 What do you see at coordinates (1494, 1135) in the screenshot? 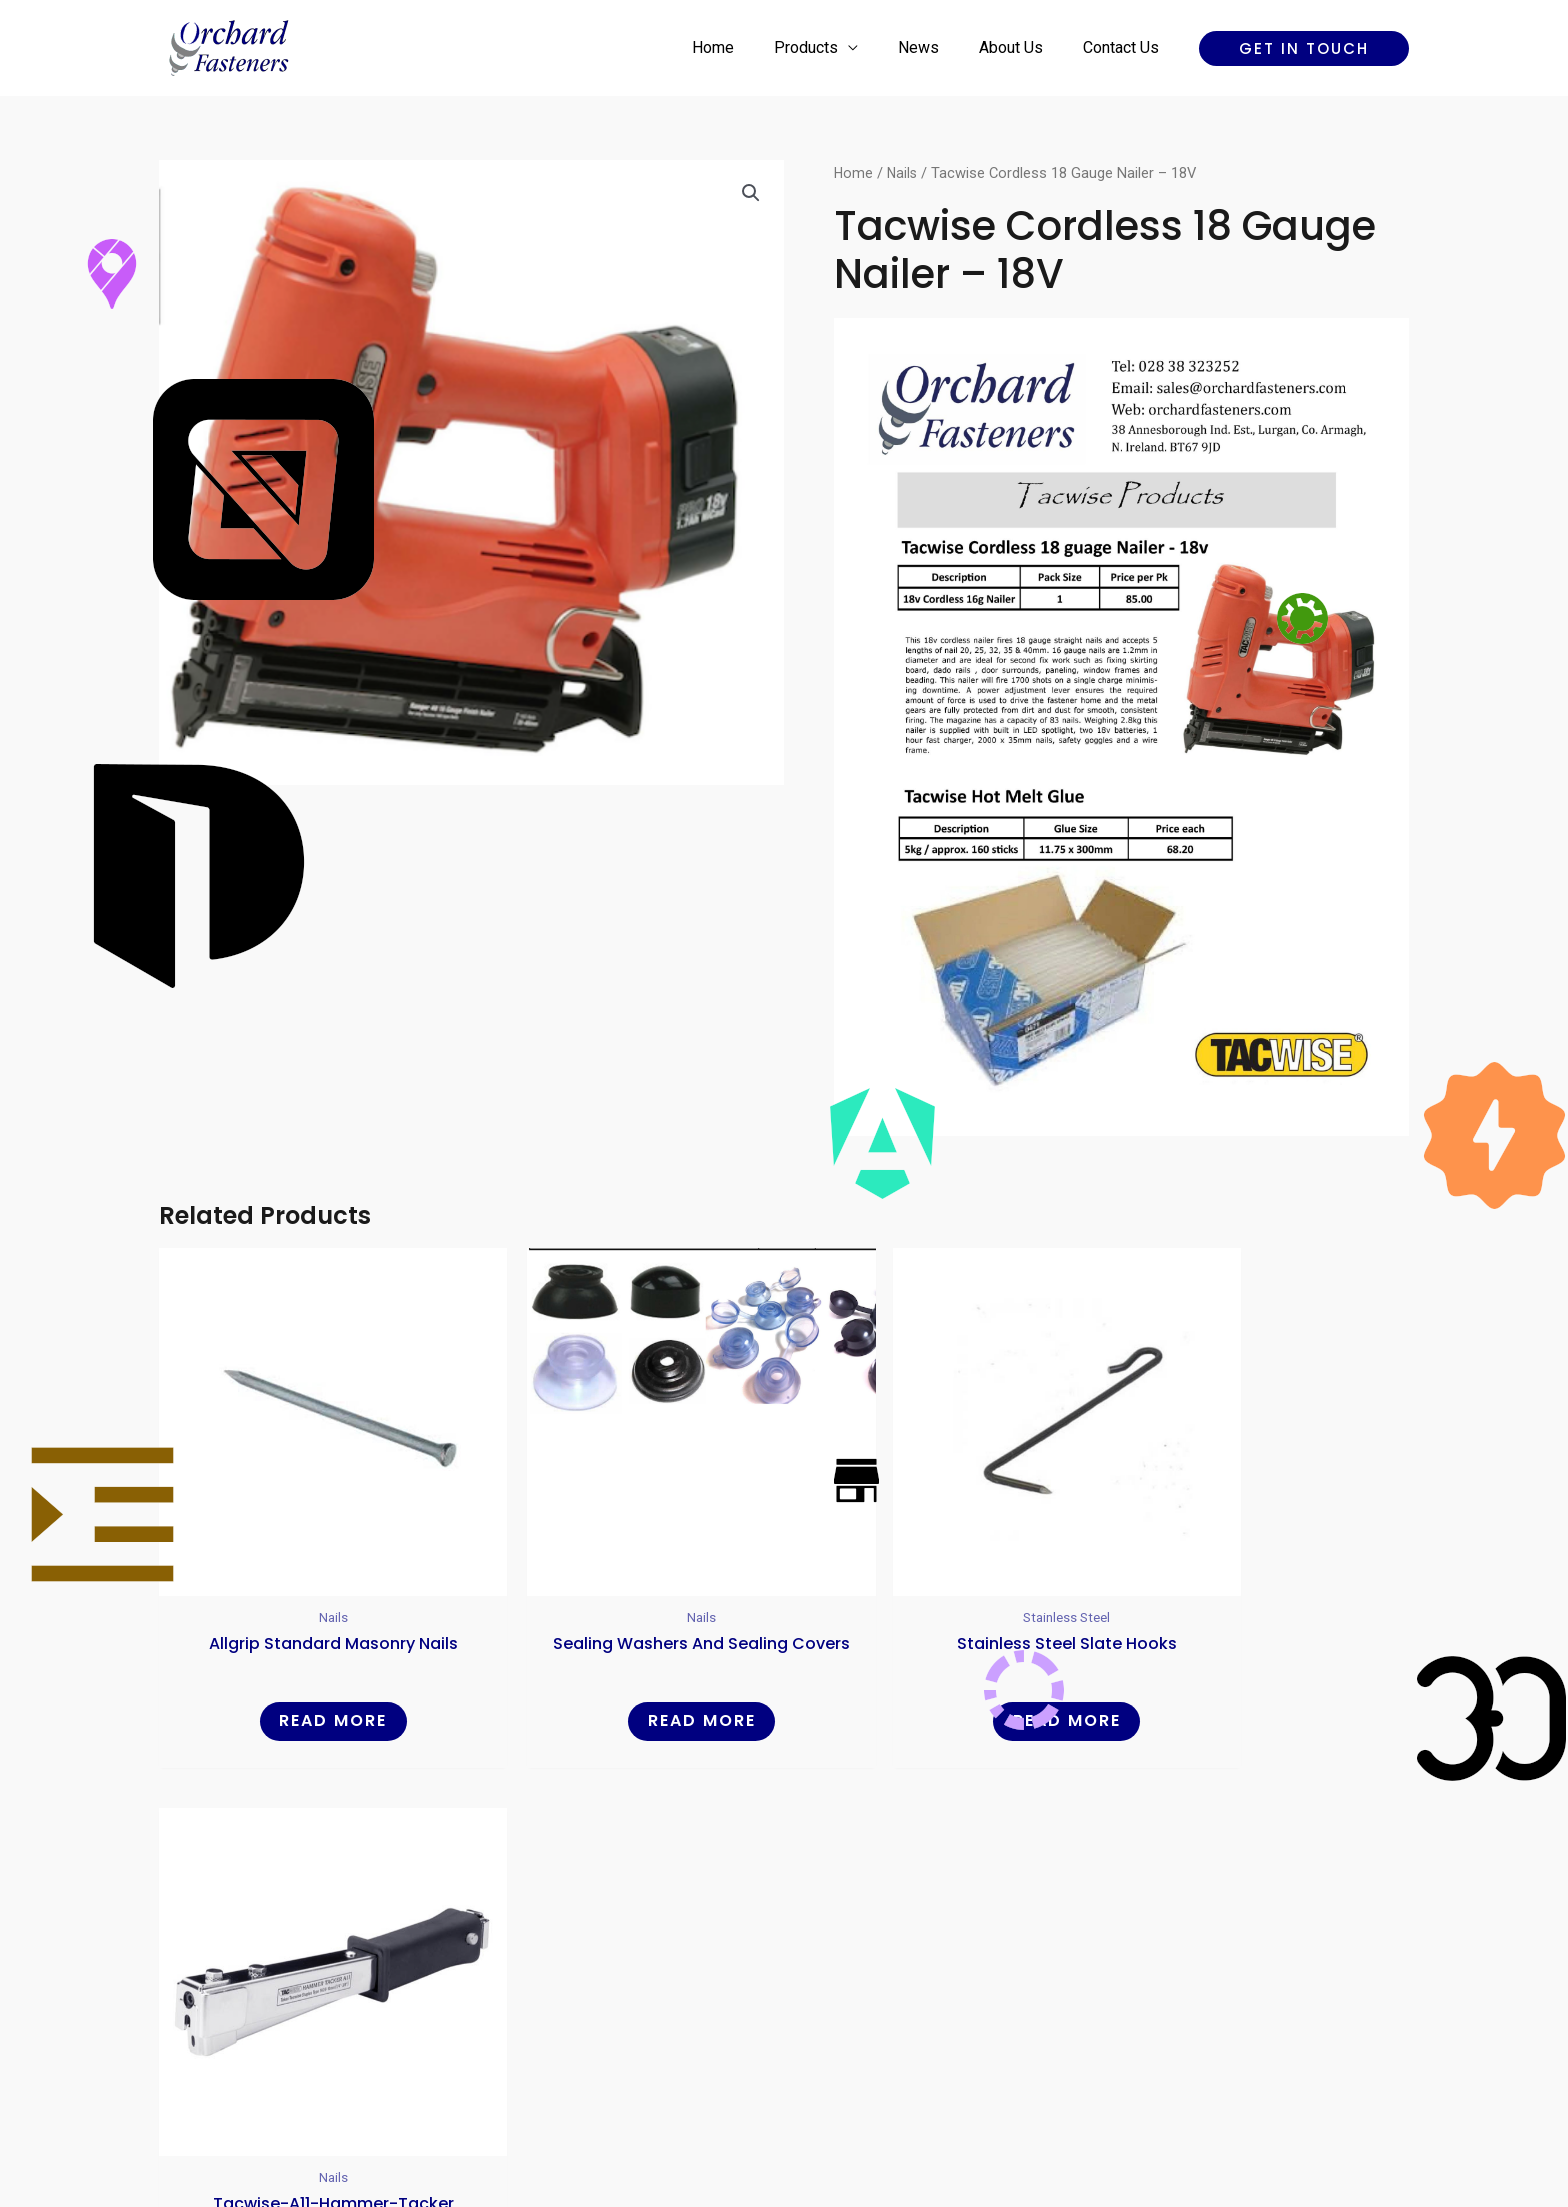
I see `open the fueler app` at bounding box center [1494, 1135].